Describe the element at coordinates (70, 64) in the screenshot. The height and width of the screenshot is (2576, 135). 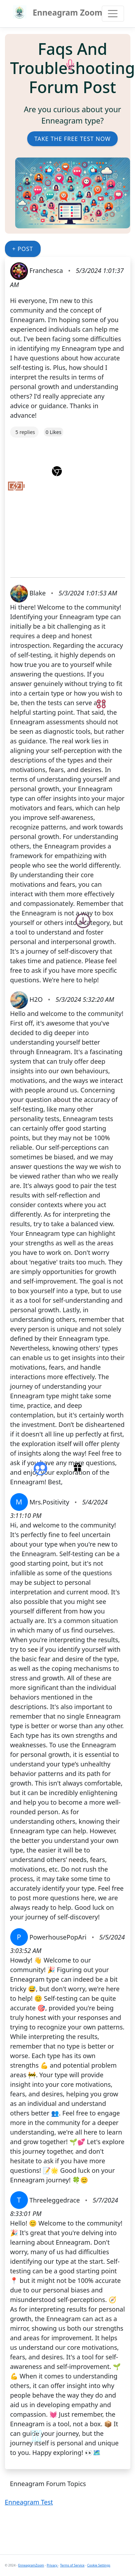
I see `tap to start voice input` at that location.